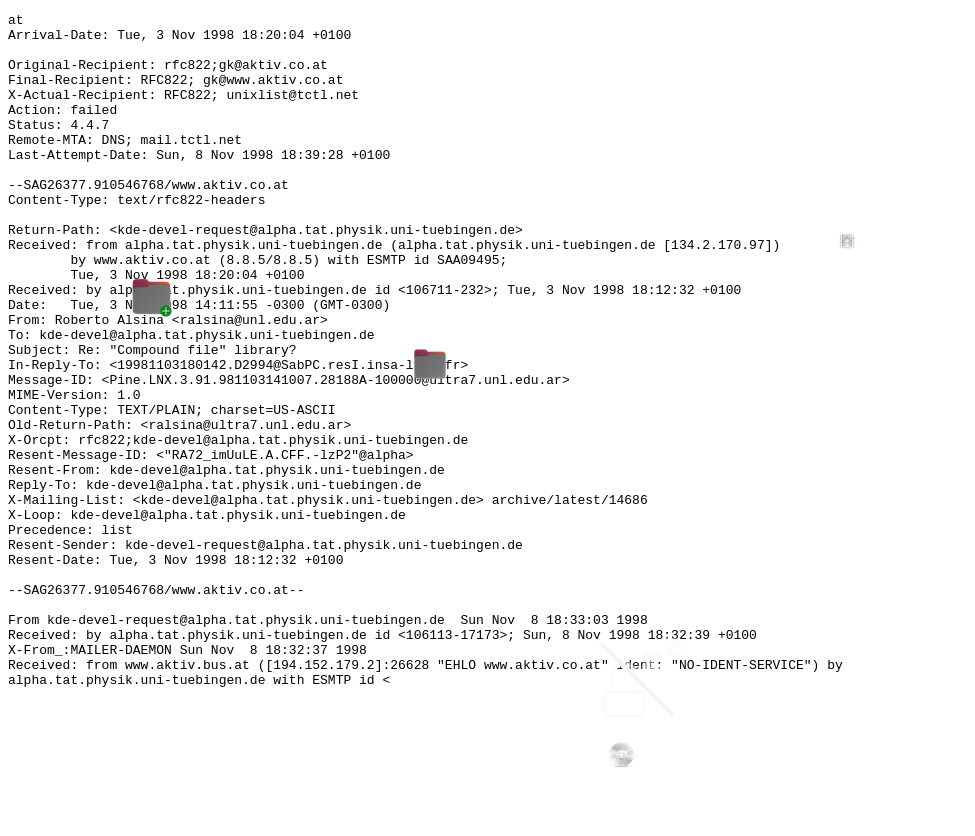  I want to click on system sleep mode is currently disabled, so click(639, 678).